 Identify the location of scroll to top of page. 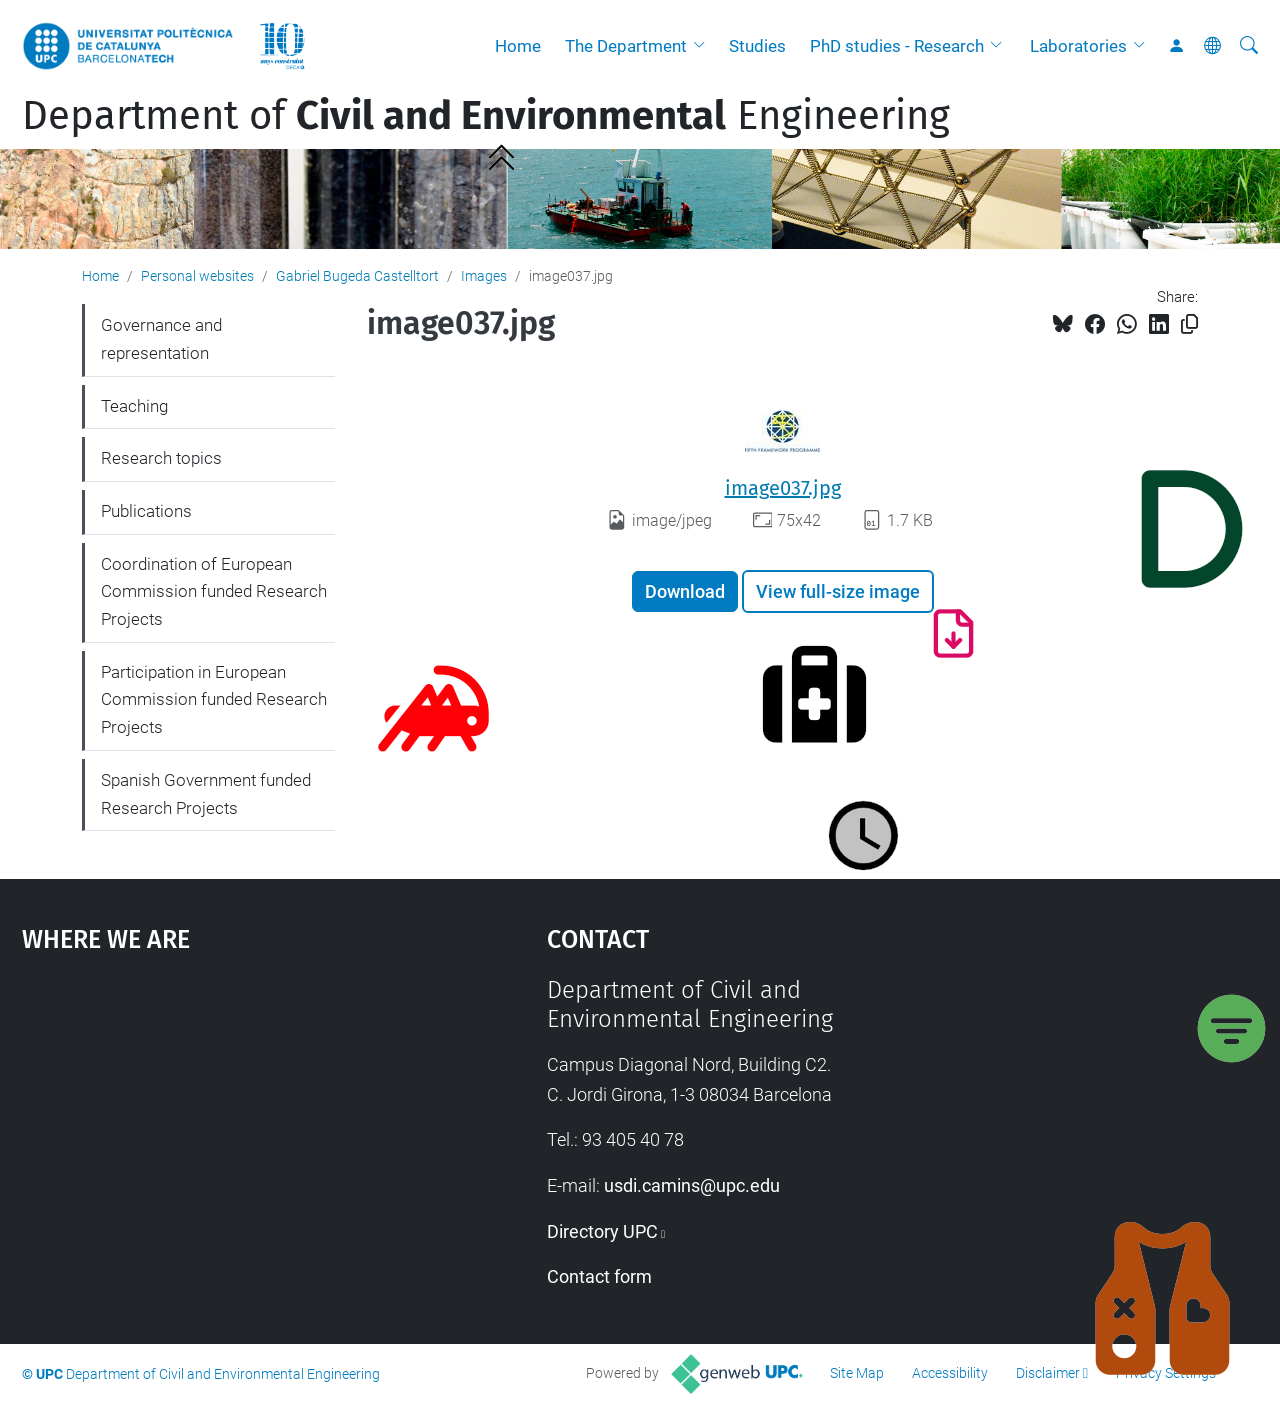
(501, 158).